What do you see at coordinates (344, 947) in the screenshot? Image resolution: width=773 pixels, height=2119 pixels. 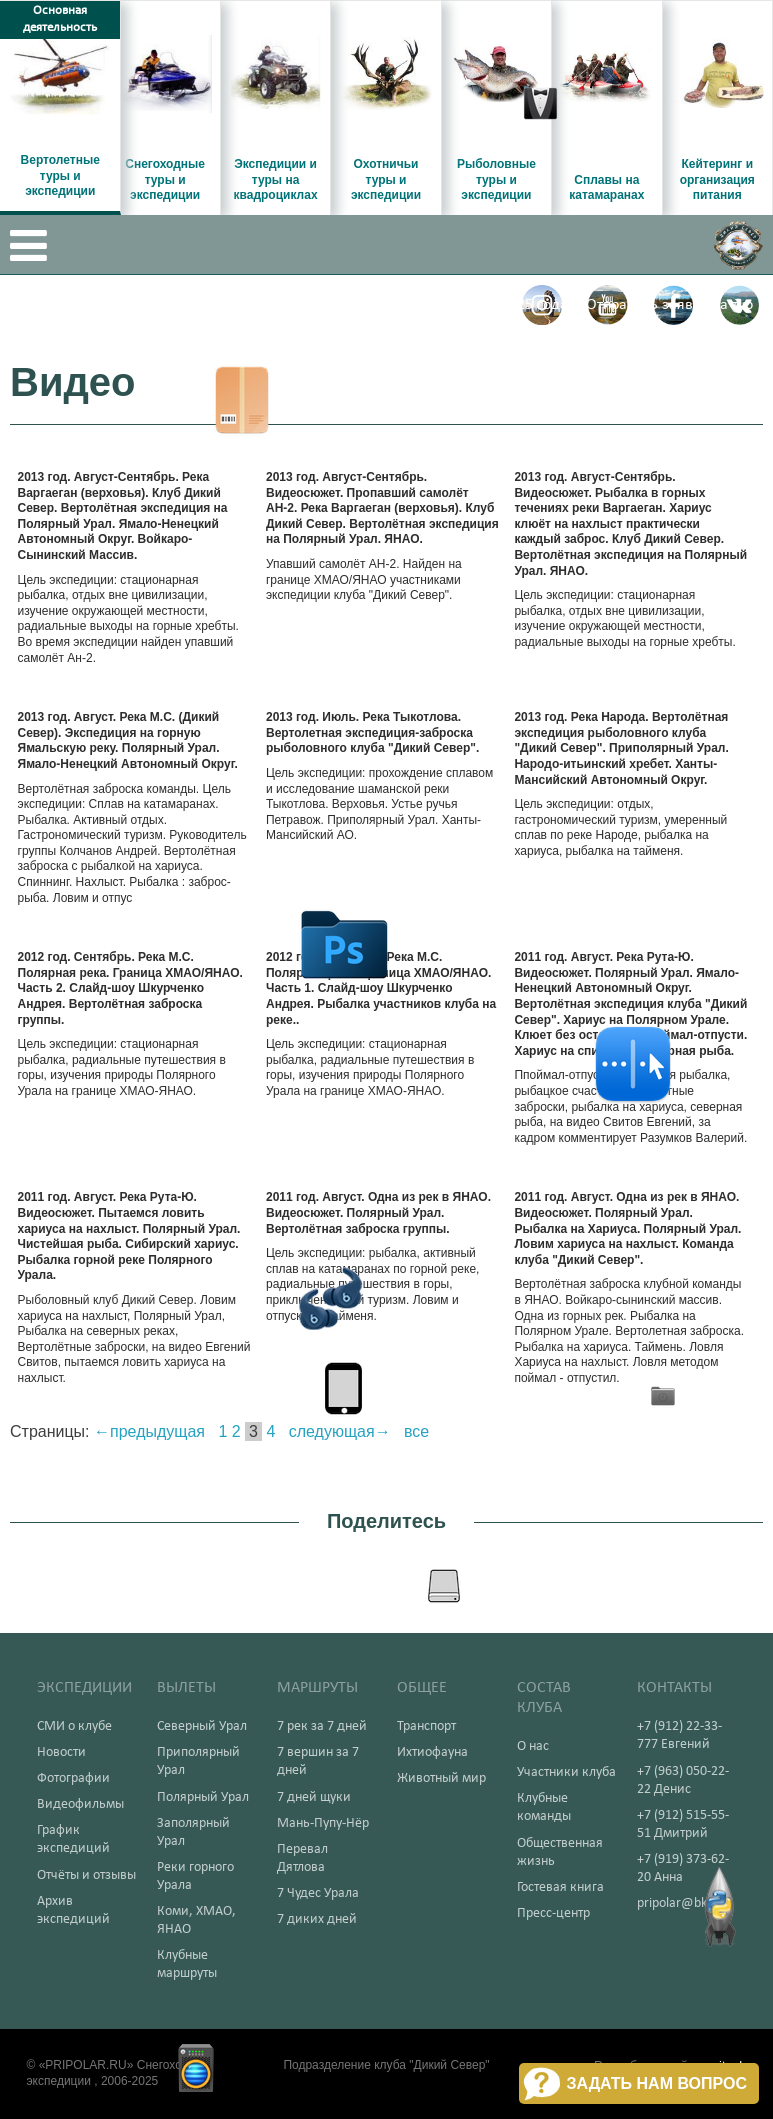 I see `open folder containing adobe photoshop files` at bounding box center [344, 947].